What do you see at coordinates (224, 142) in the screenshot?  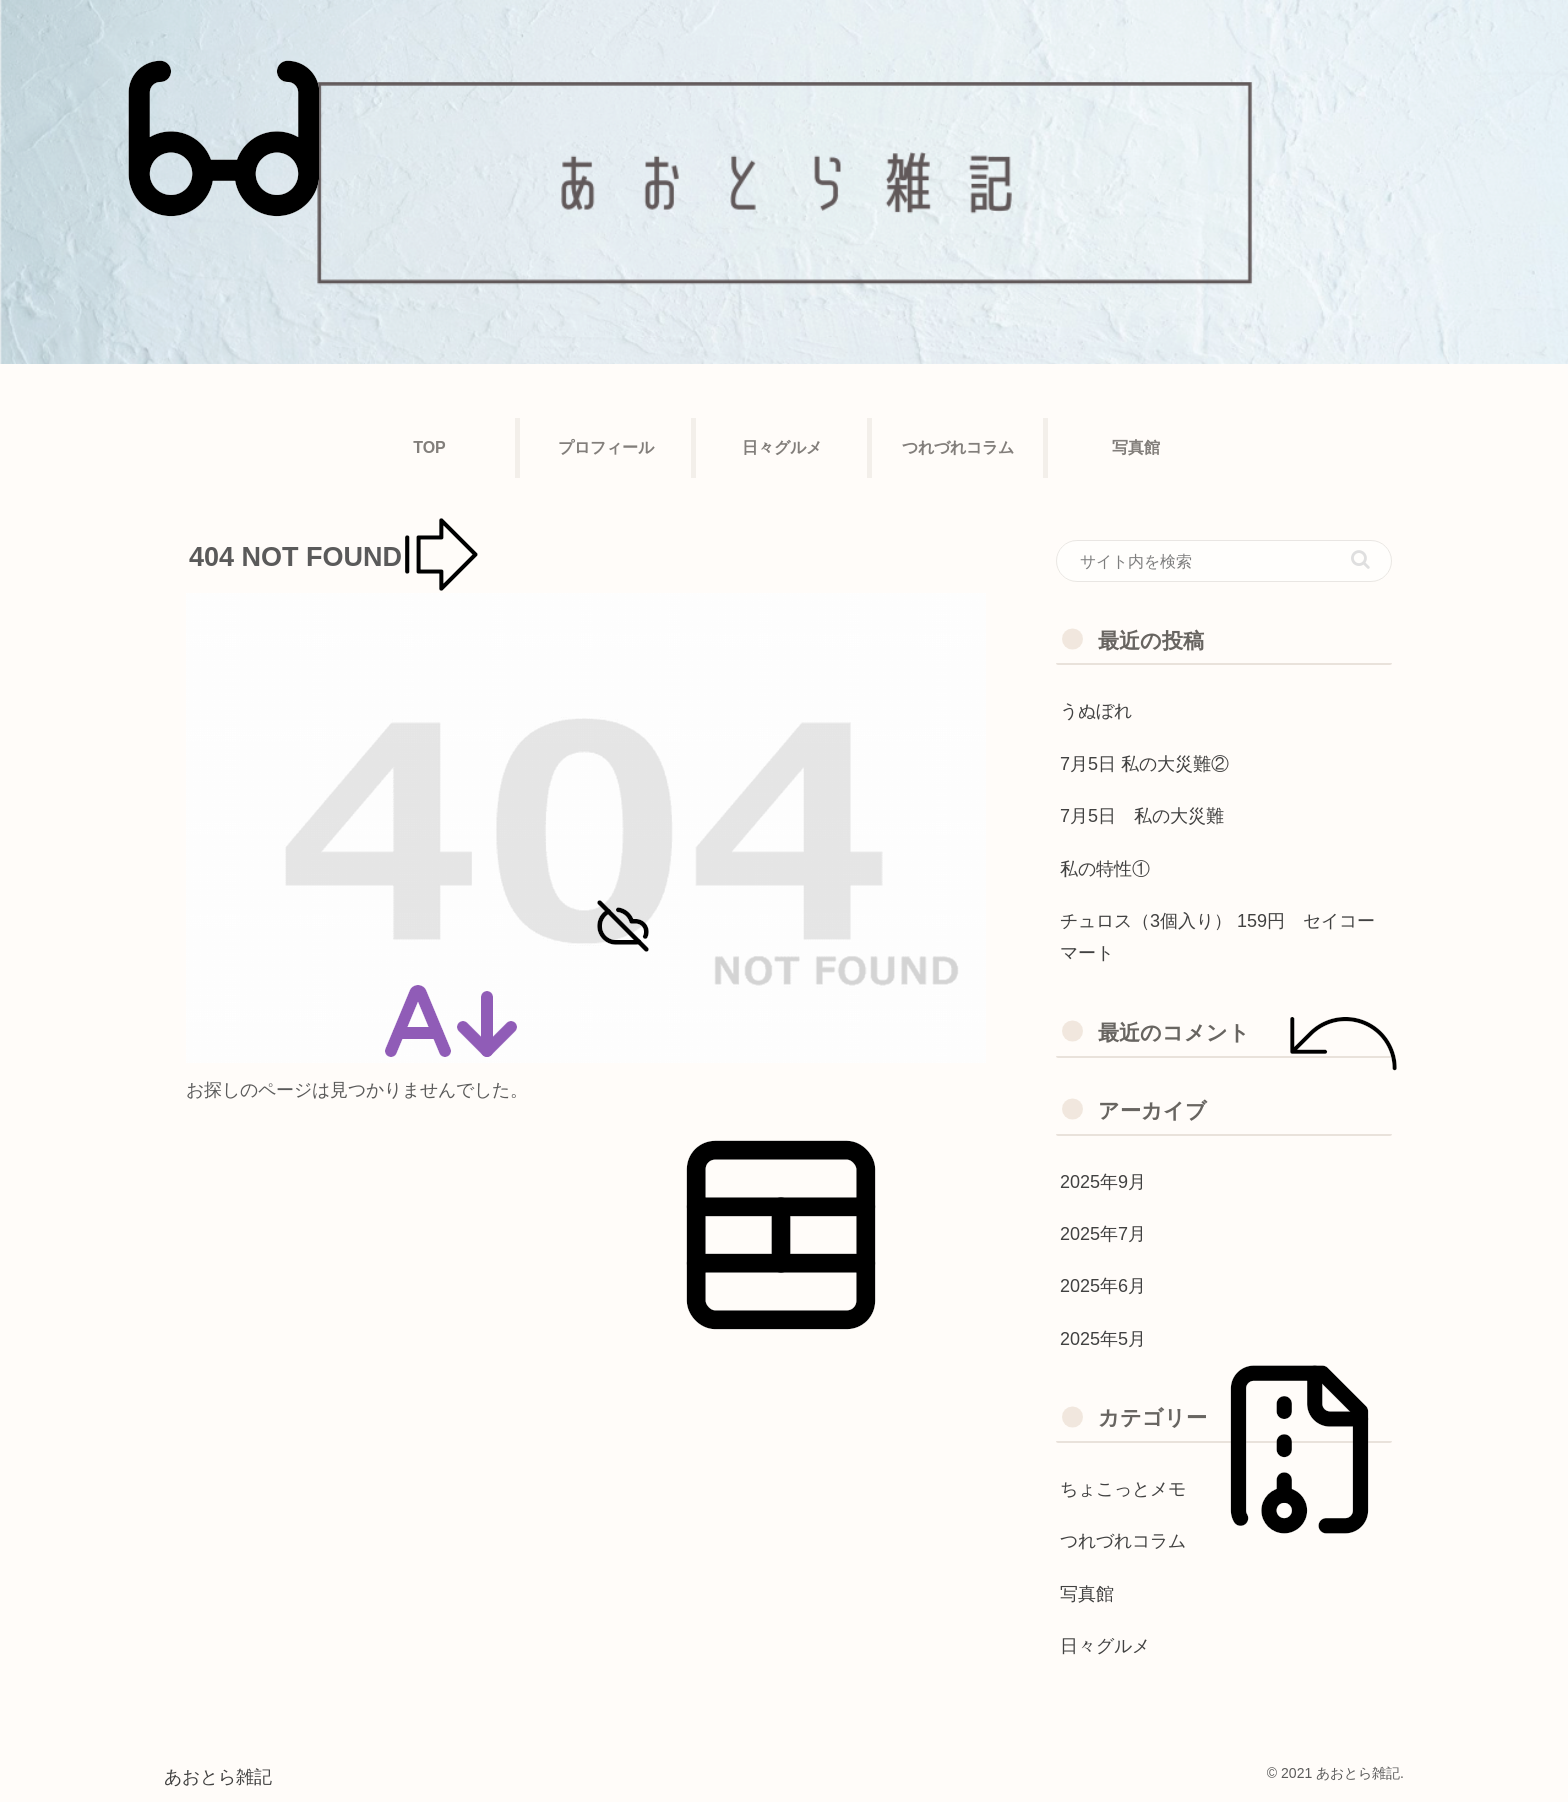 I see `enable reading mode or accessibility features` at bounding box center [224, 142].